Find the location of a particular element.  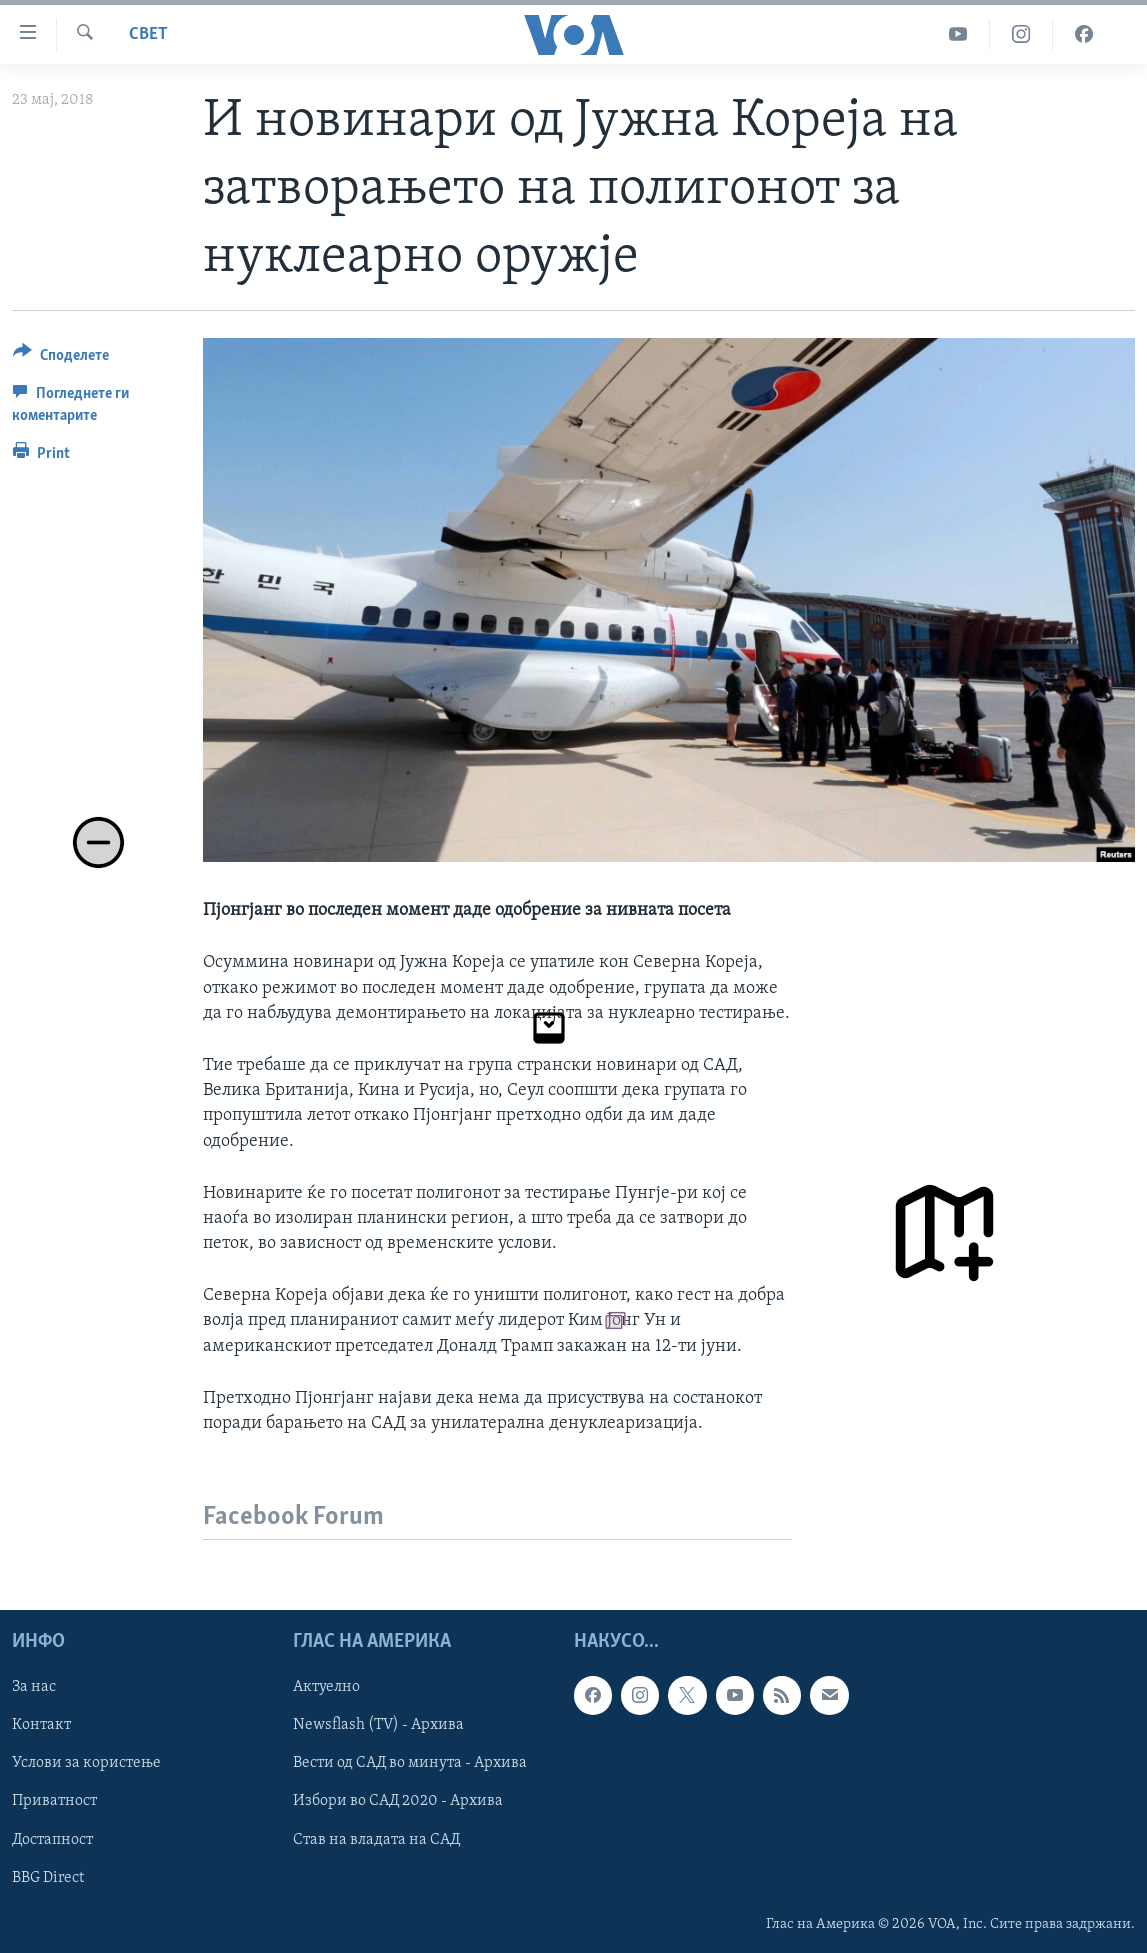

add a new location to the map is located at coordinates (944, 1232).